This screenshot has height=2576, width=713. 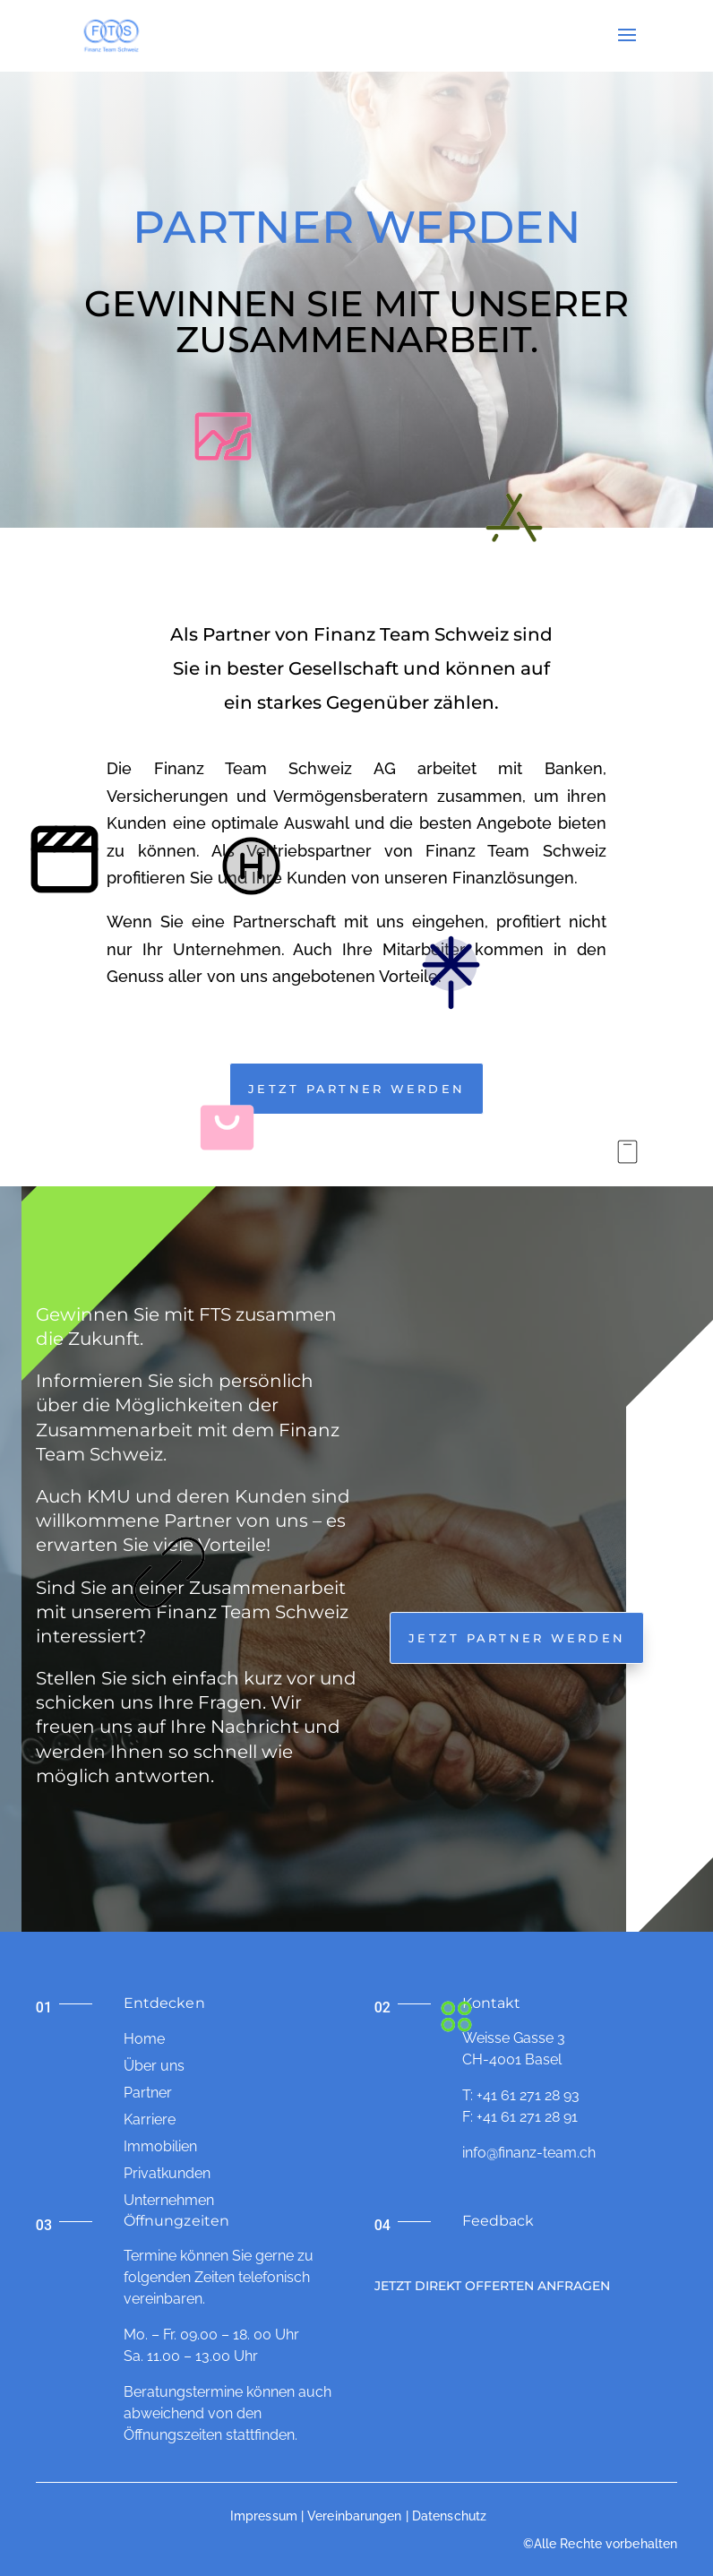 What do you see at coordinates (227, 1127) in the screenshot?
I see `view your shopping bag` at bounding box center [227, 1127].